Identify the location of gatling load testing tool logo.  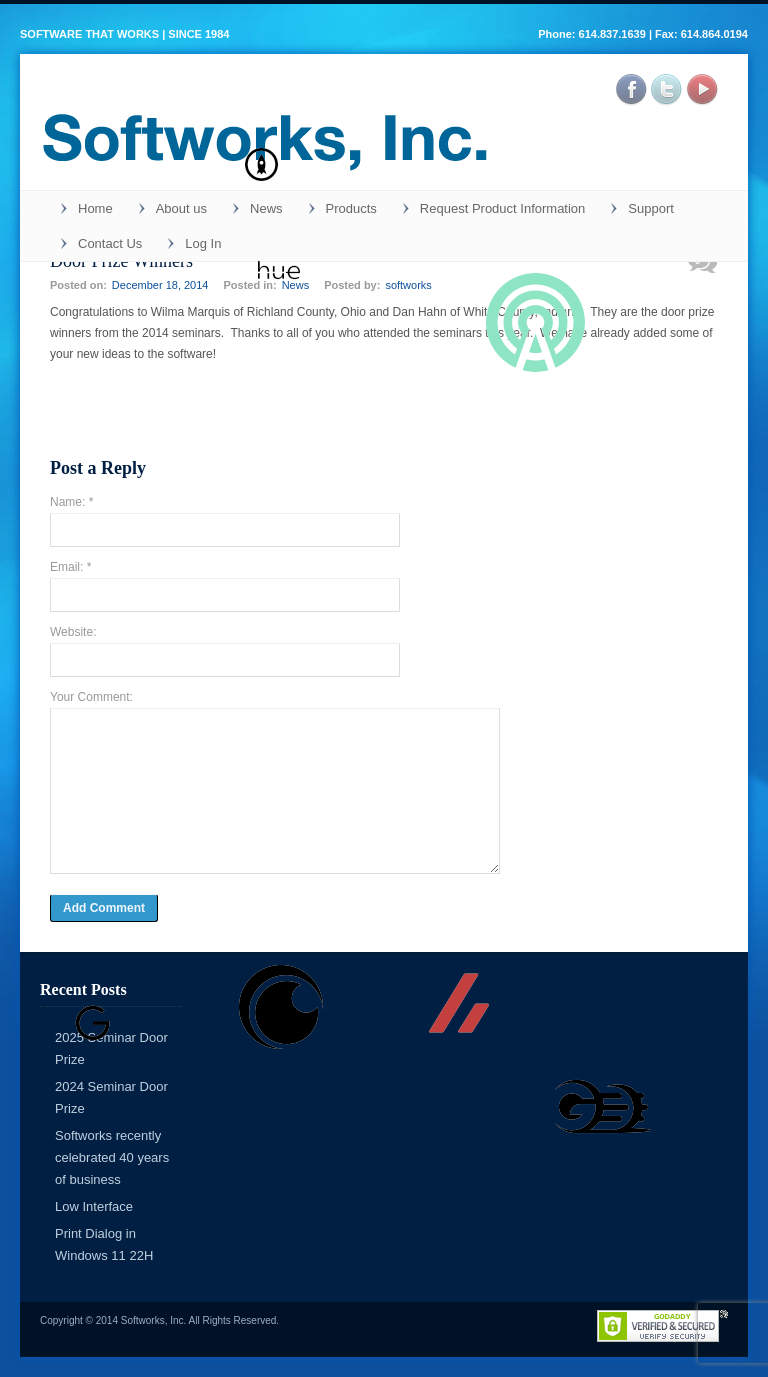
(602, 1106).